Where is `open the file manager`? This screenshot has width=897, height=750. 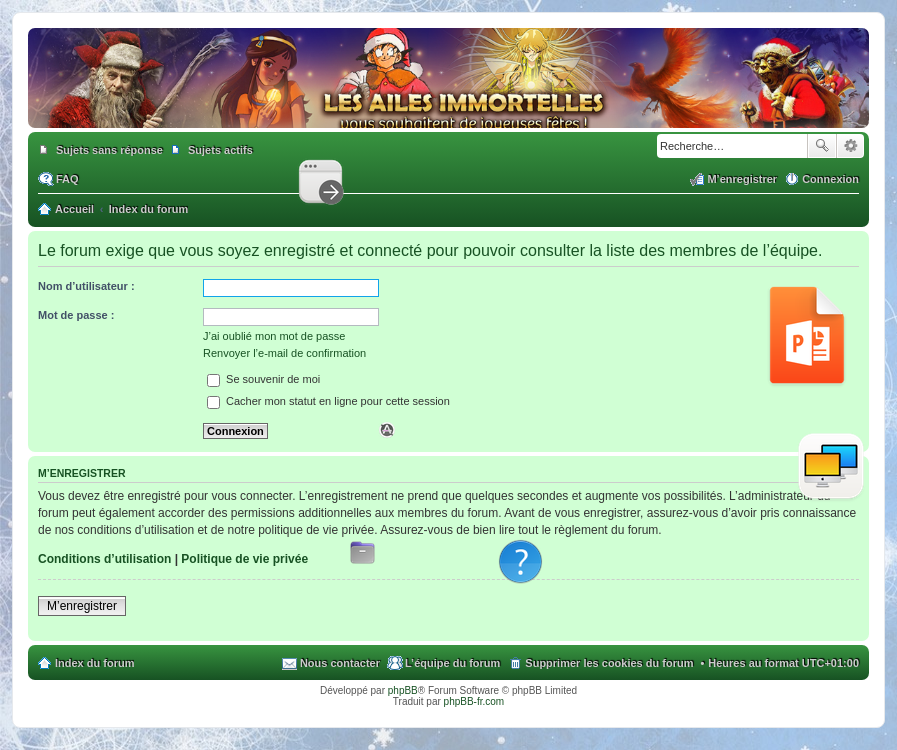
open the file manager is located at coordinates (362, 552).